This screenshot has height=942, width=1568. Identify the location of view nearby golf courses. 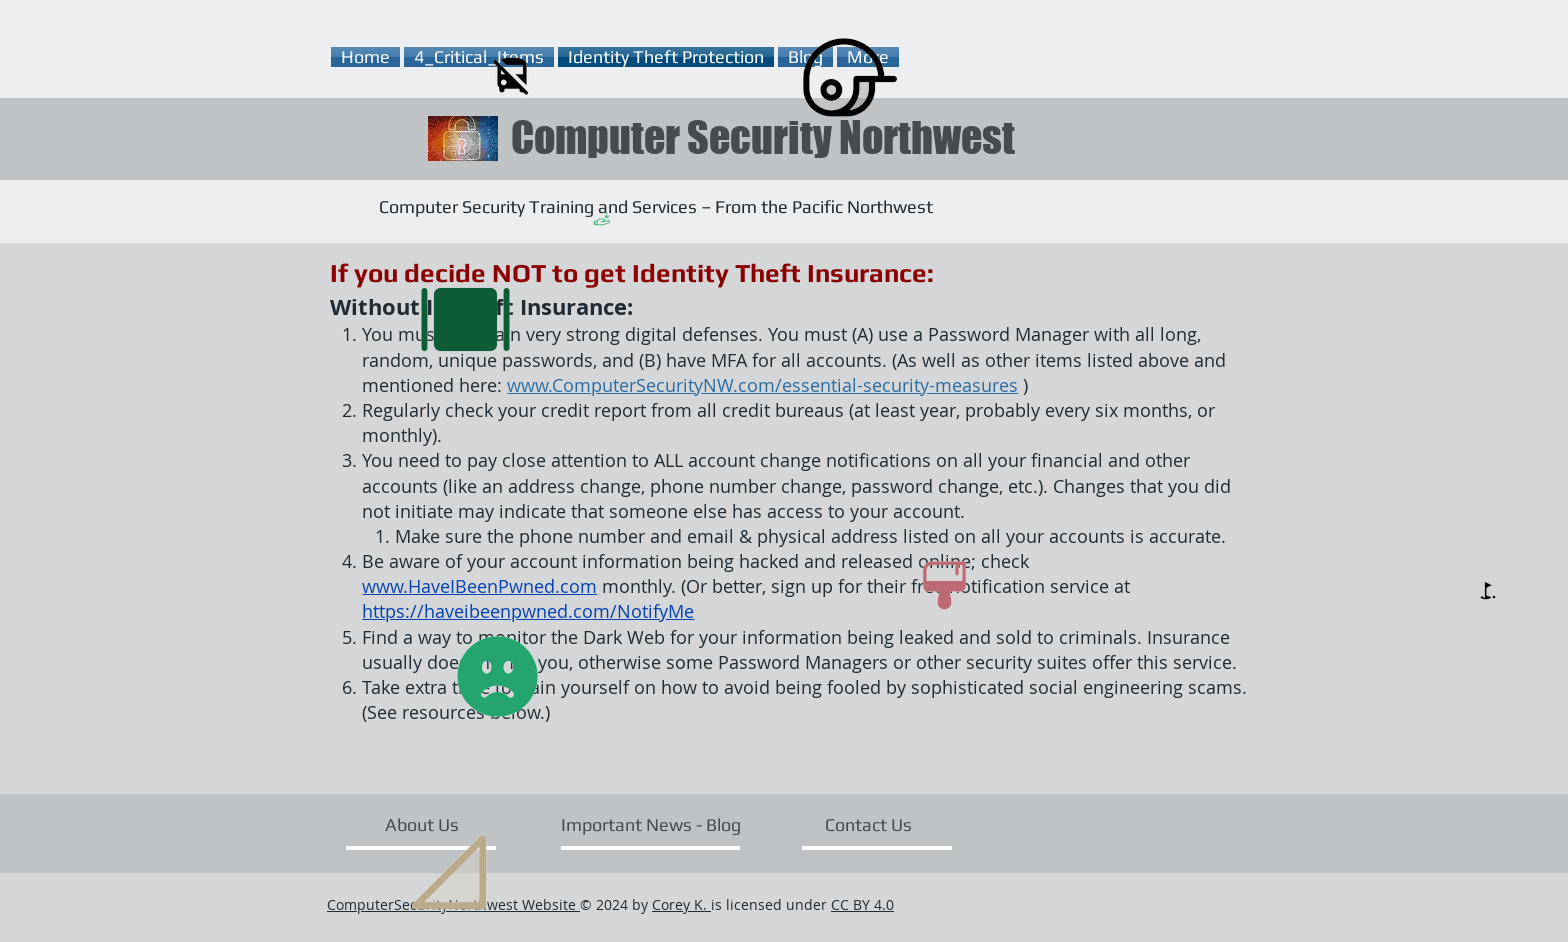
(1487, 590).